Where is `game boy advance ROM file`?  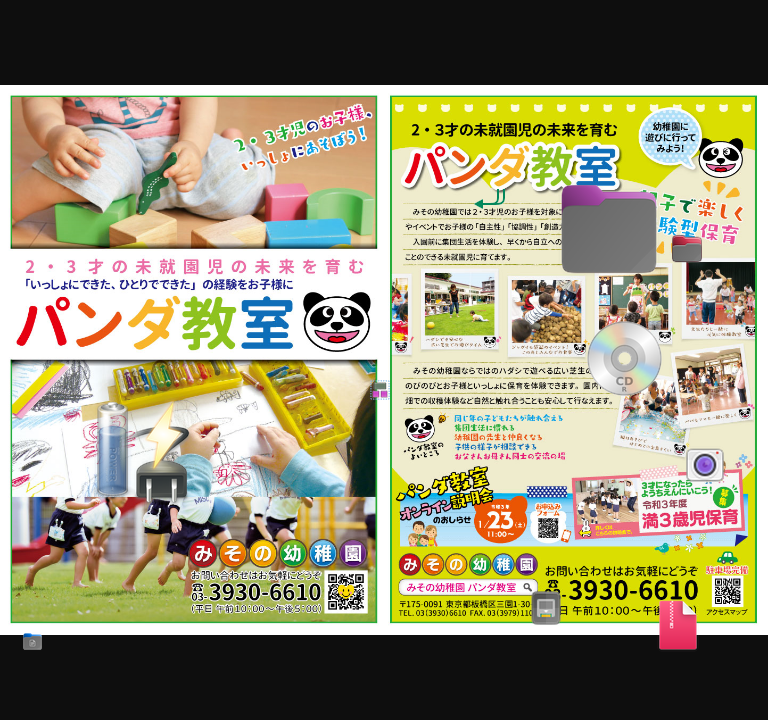 game boy advance ROM file is located at coordinates (546, 608).